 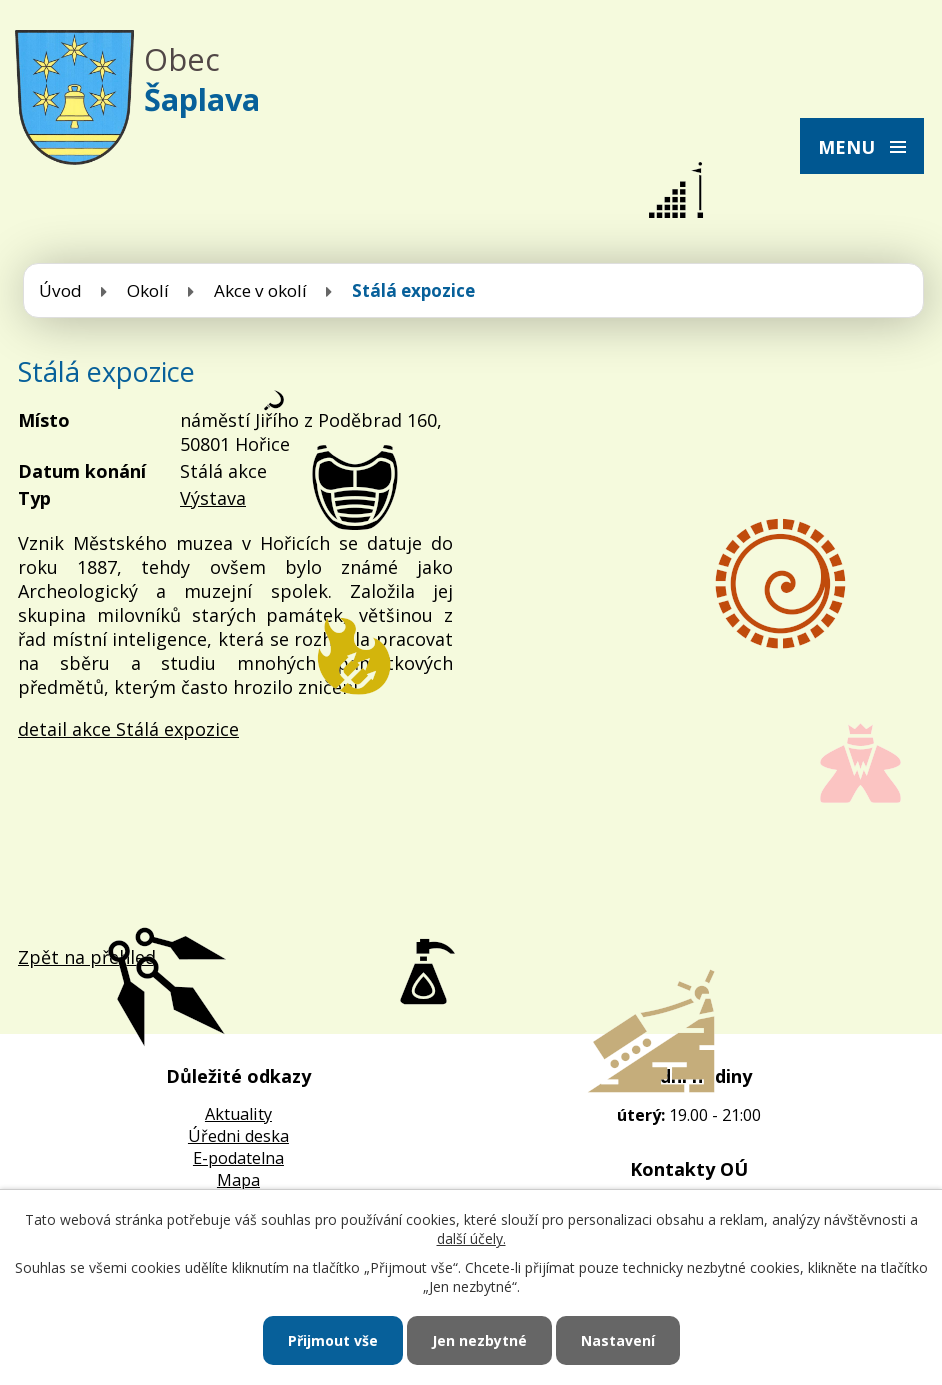 I want to click on indicates a loading or processing state, so click(x=780, y=583).